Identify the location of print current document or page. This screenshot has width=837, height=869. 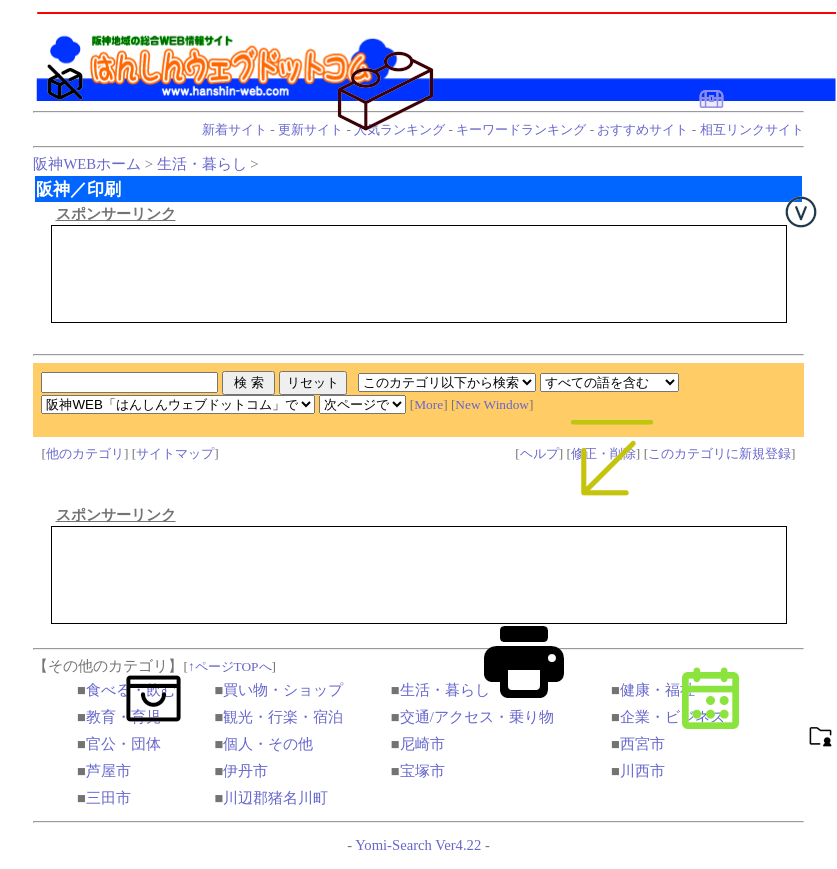
(524, 662).